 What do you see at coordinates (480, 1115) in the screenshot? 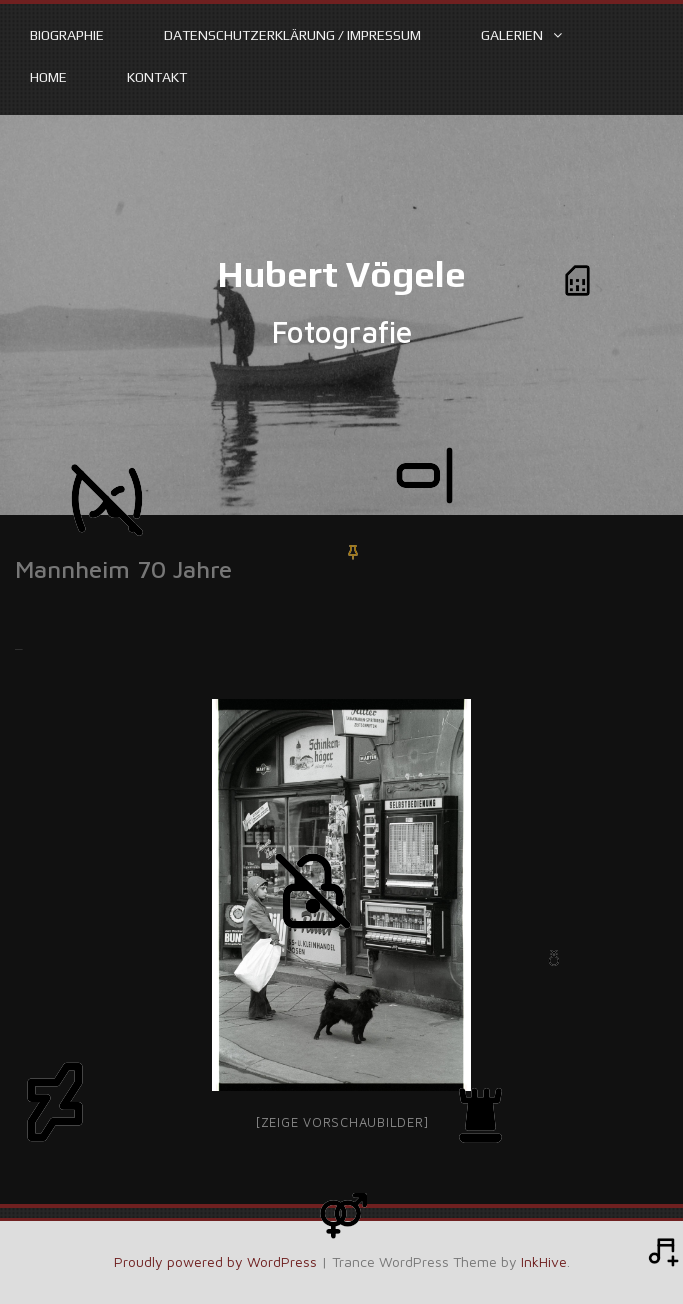
I see `play chess or access board games` at bounding box center [480, 1115].